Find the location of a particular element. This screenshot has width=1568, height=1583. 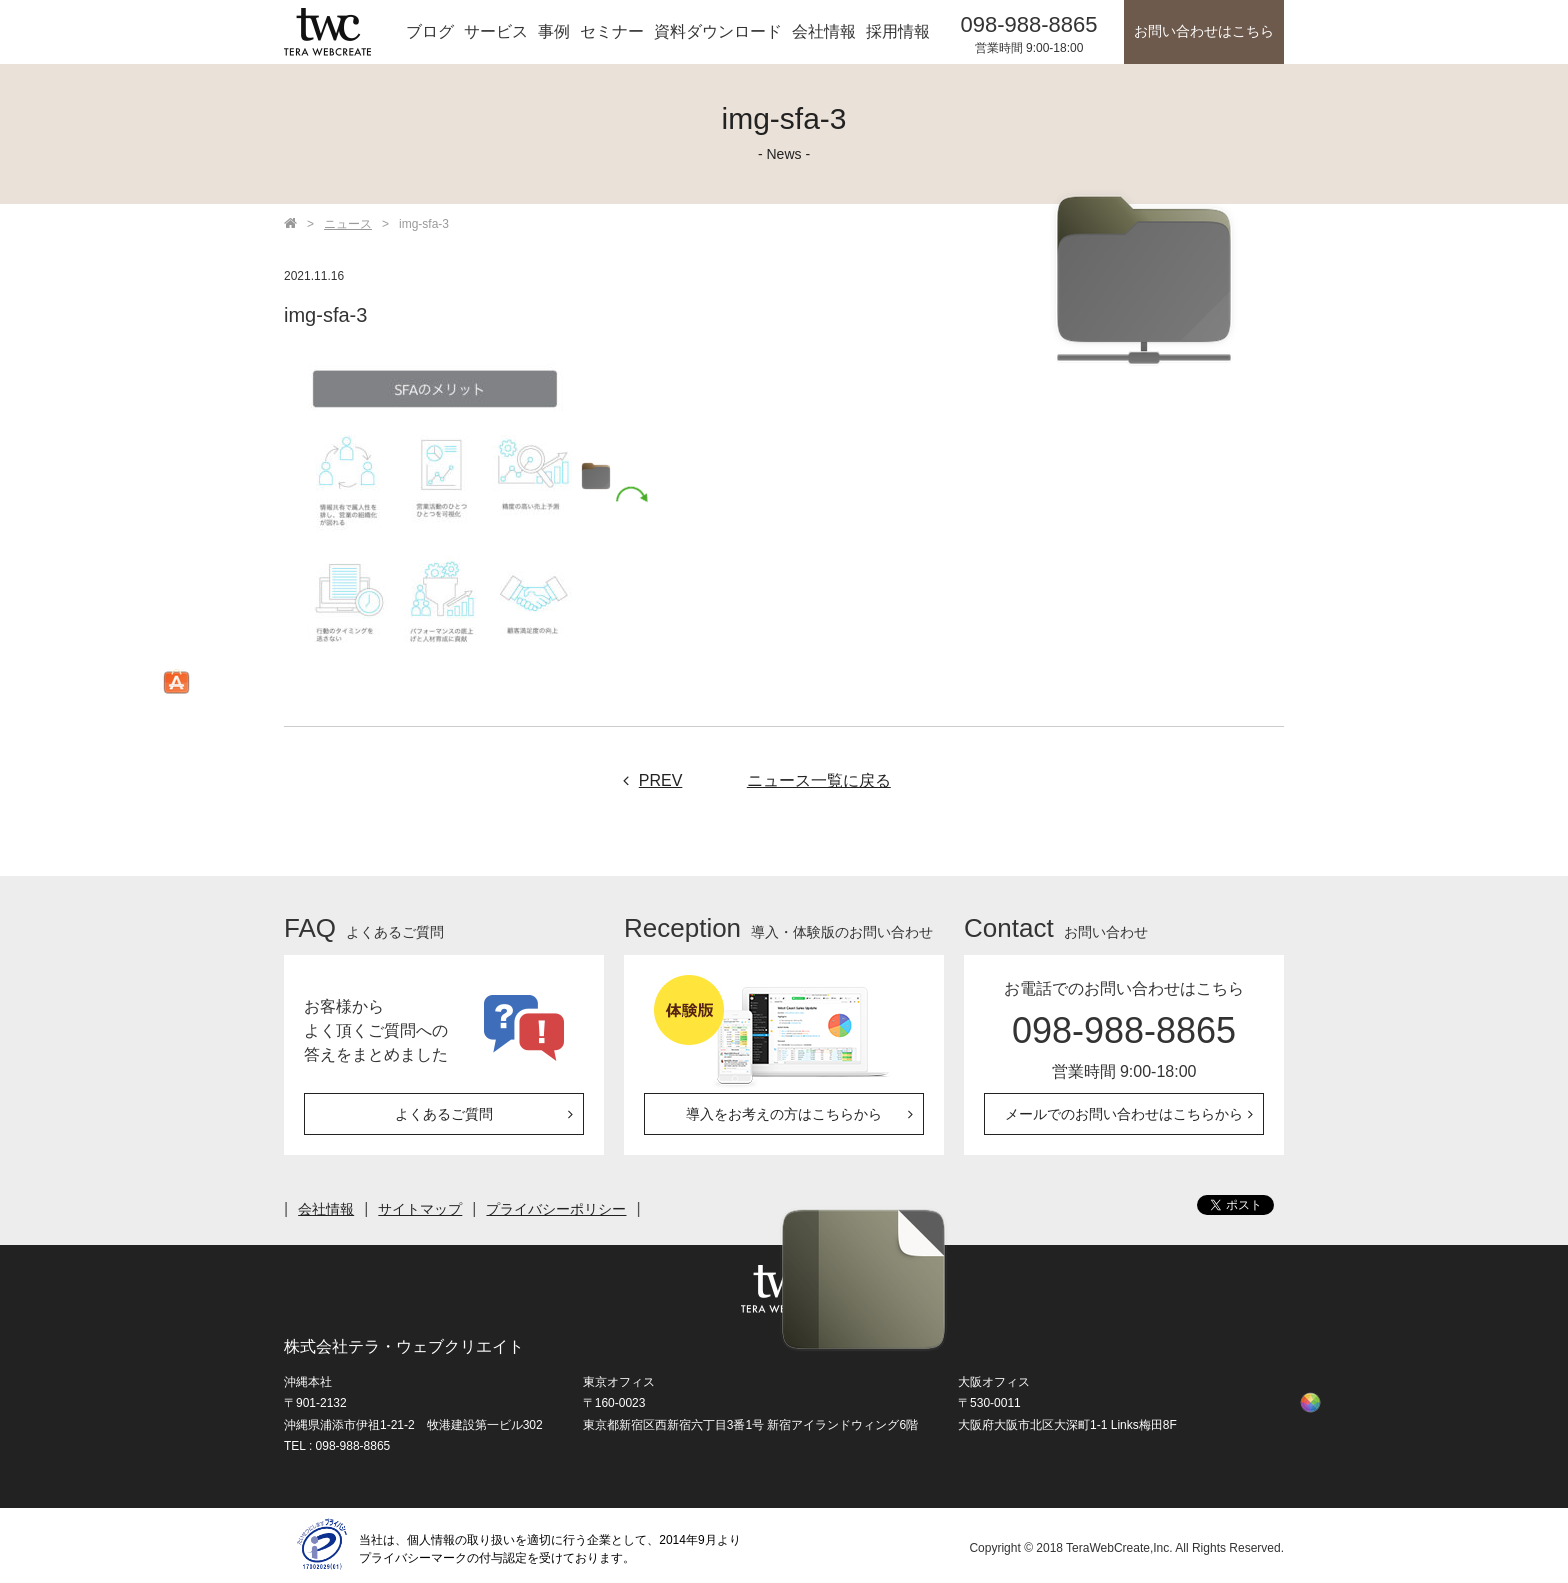

open color picker tool is located at coordinates (1310, 1402).